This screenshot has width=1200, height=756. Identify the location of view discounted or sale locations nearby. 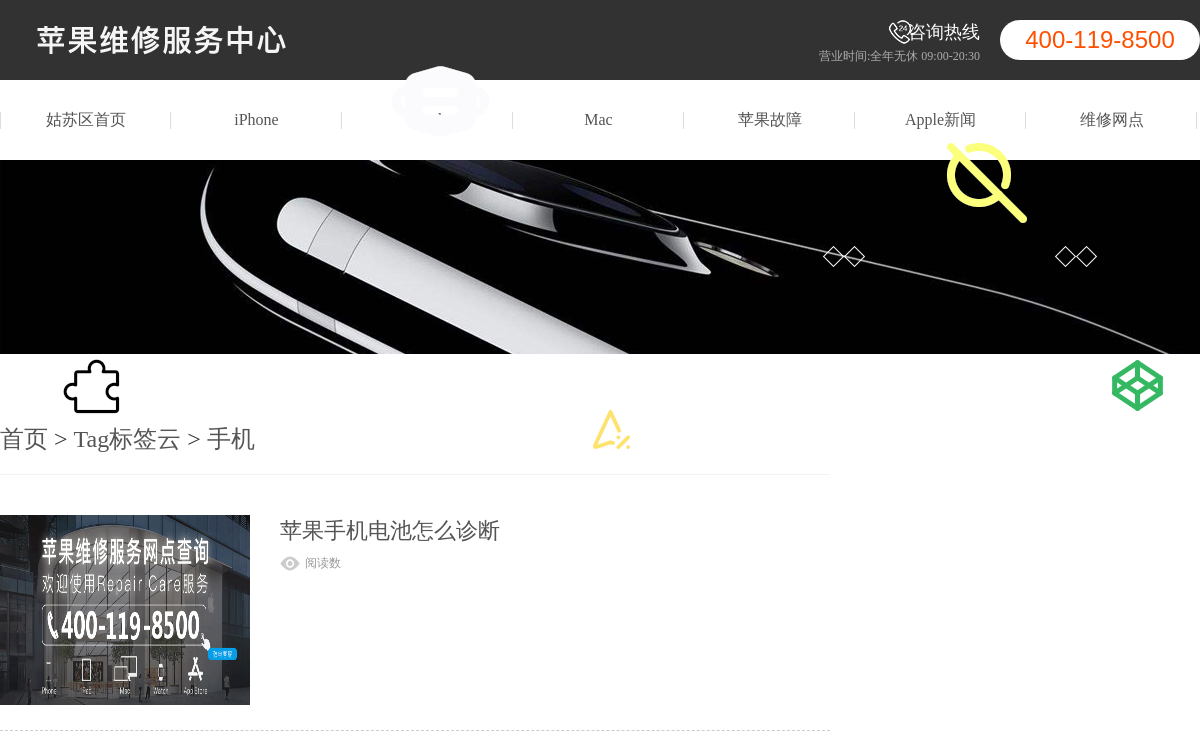
(610, 429).